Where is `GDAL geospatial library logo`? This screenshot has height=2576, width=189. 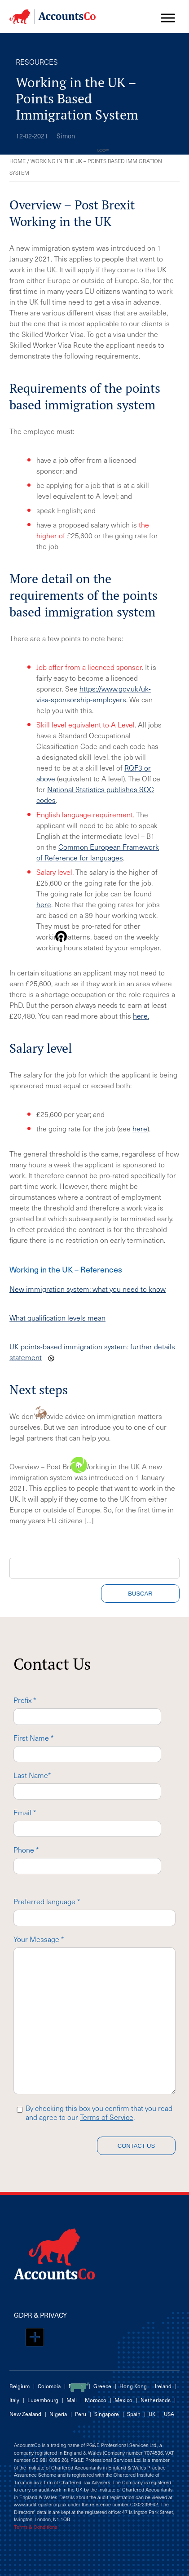 GDAL geospatial library logo is located at coordinates (41, 1412).